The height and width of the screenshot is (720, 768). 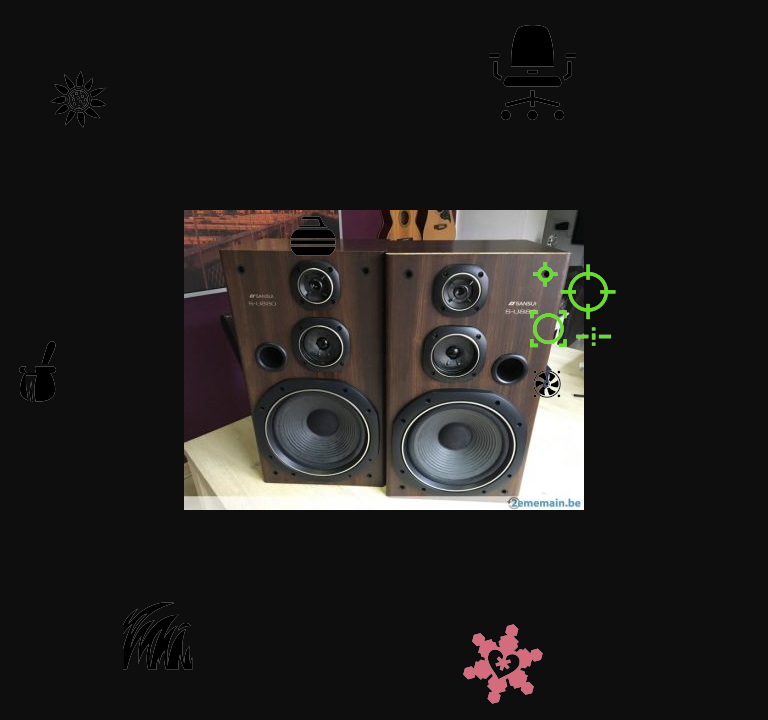 I want to click on access honey or sweet reward items, so click(x=38, y=371).